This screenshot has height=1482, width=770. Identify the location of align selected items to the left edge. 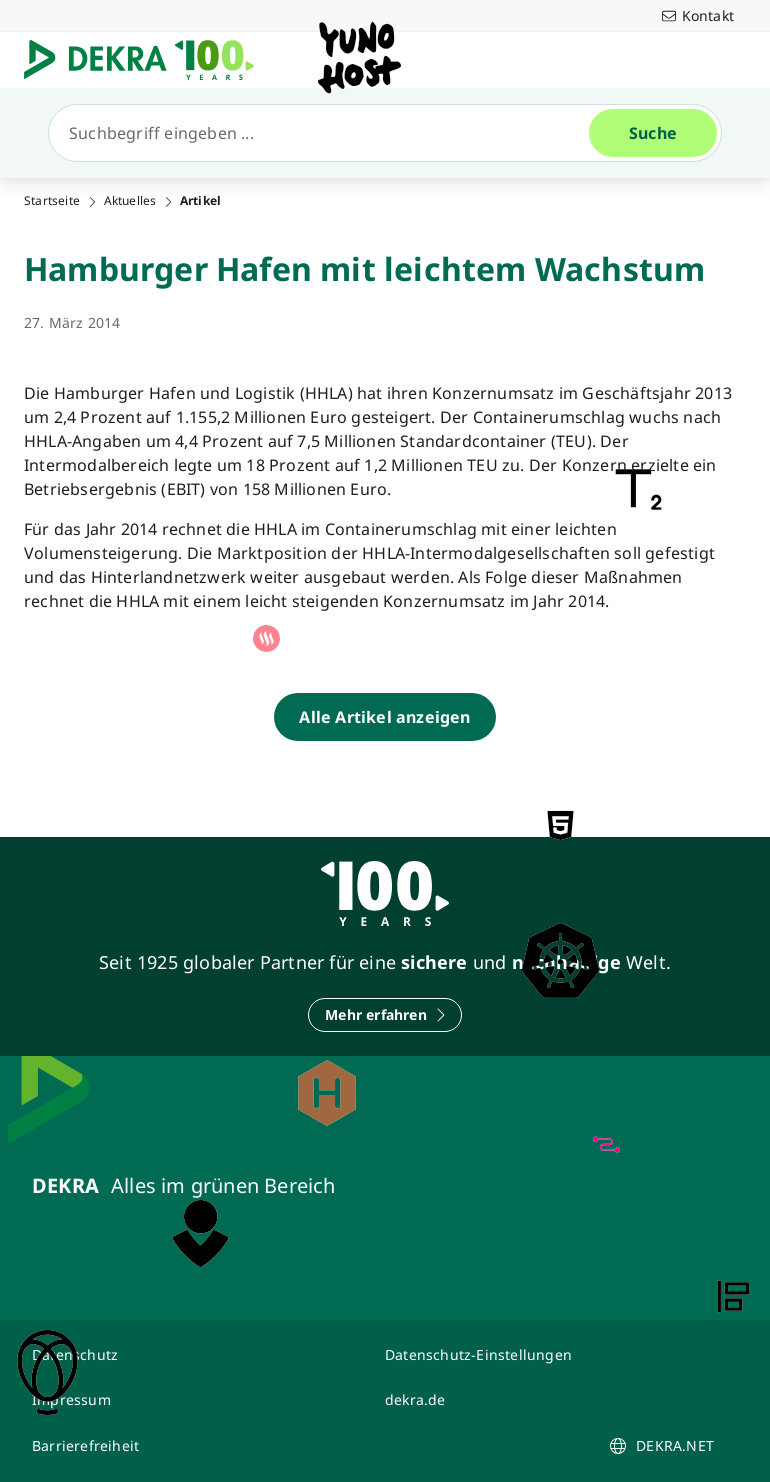
(733, 1296).